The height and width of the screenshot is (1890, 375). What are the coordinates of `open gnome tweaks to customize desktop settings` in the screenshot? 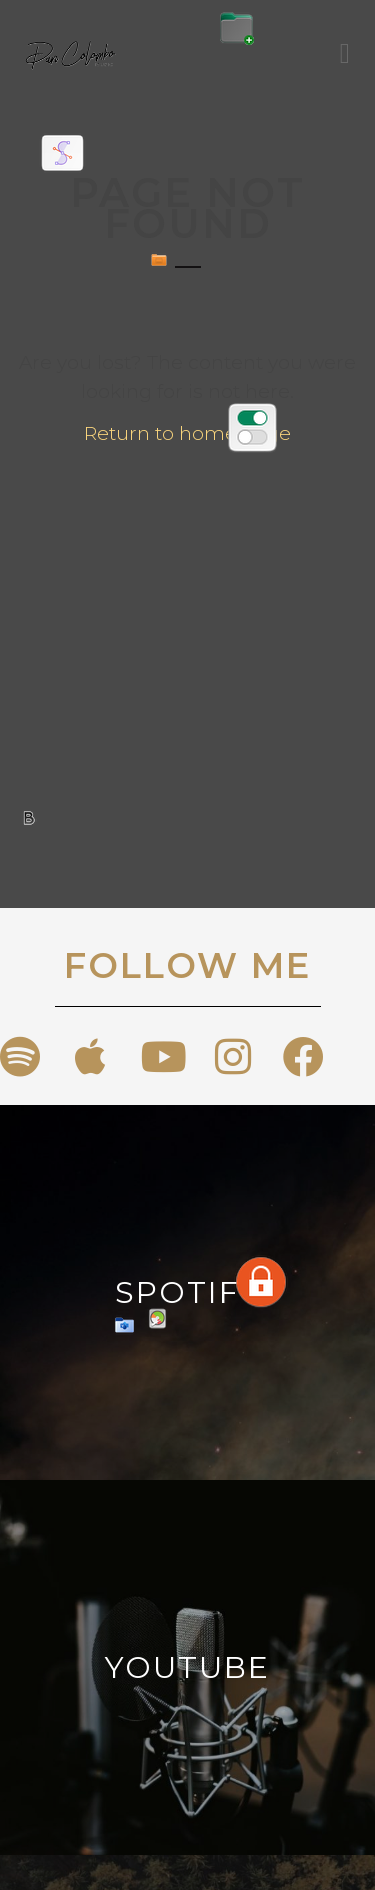 It's located at (252, 427).